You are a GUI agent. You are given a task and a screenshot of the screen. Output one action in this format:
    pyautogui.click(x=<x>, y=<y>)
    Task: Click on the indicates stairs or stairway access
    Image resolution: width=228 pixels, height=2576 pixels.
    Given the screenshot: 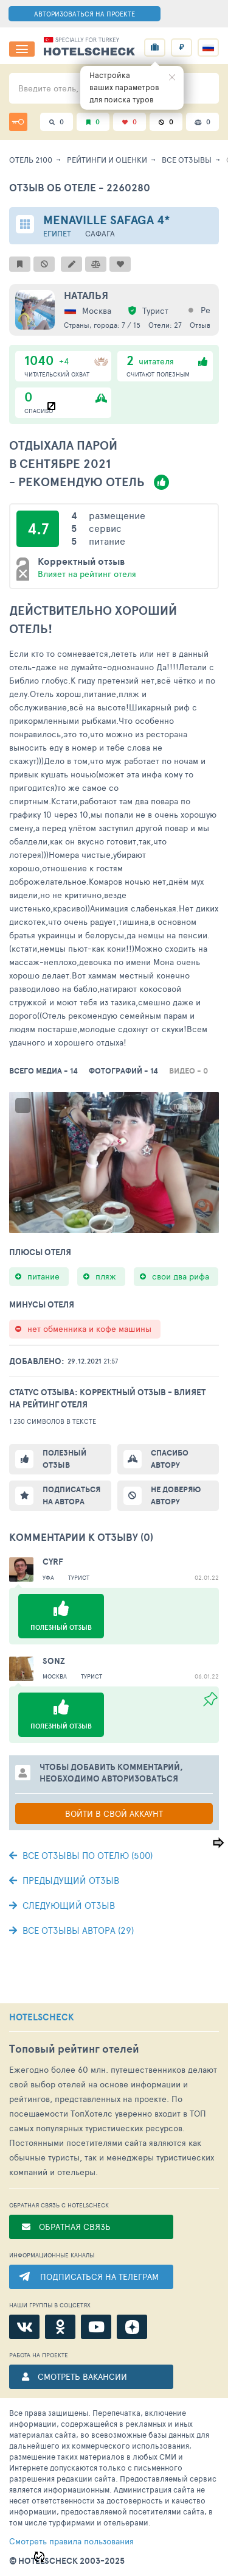 What is the action you would take?
    pyautogui.click(x=51, y=406)
    